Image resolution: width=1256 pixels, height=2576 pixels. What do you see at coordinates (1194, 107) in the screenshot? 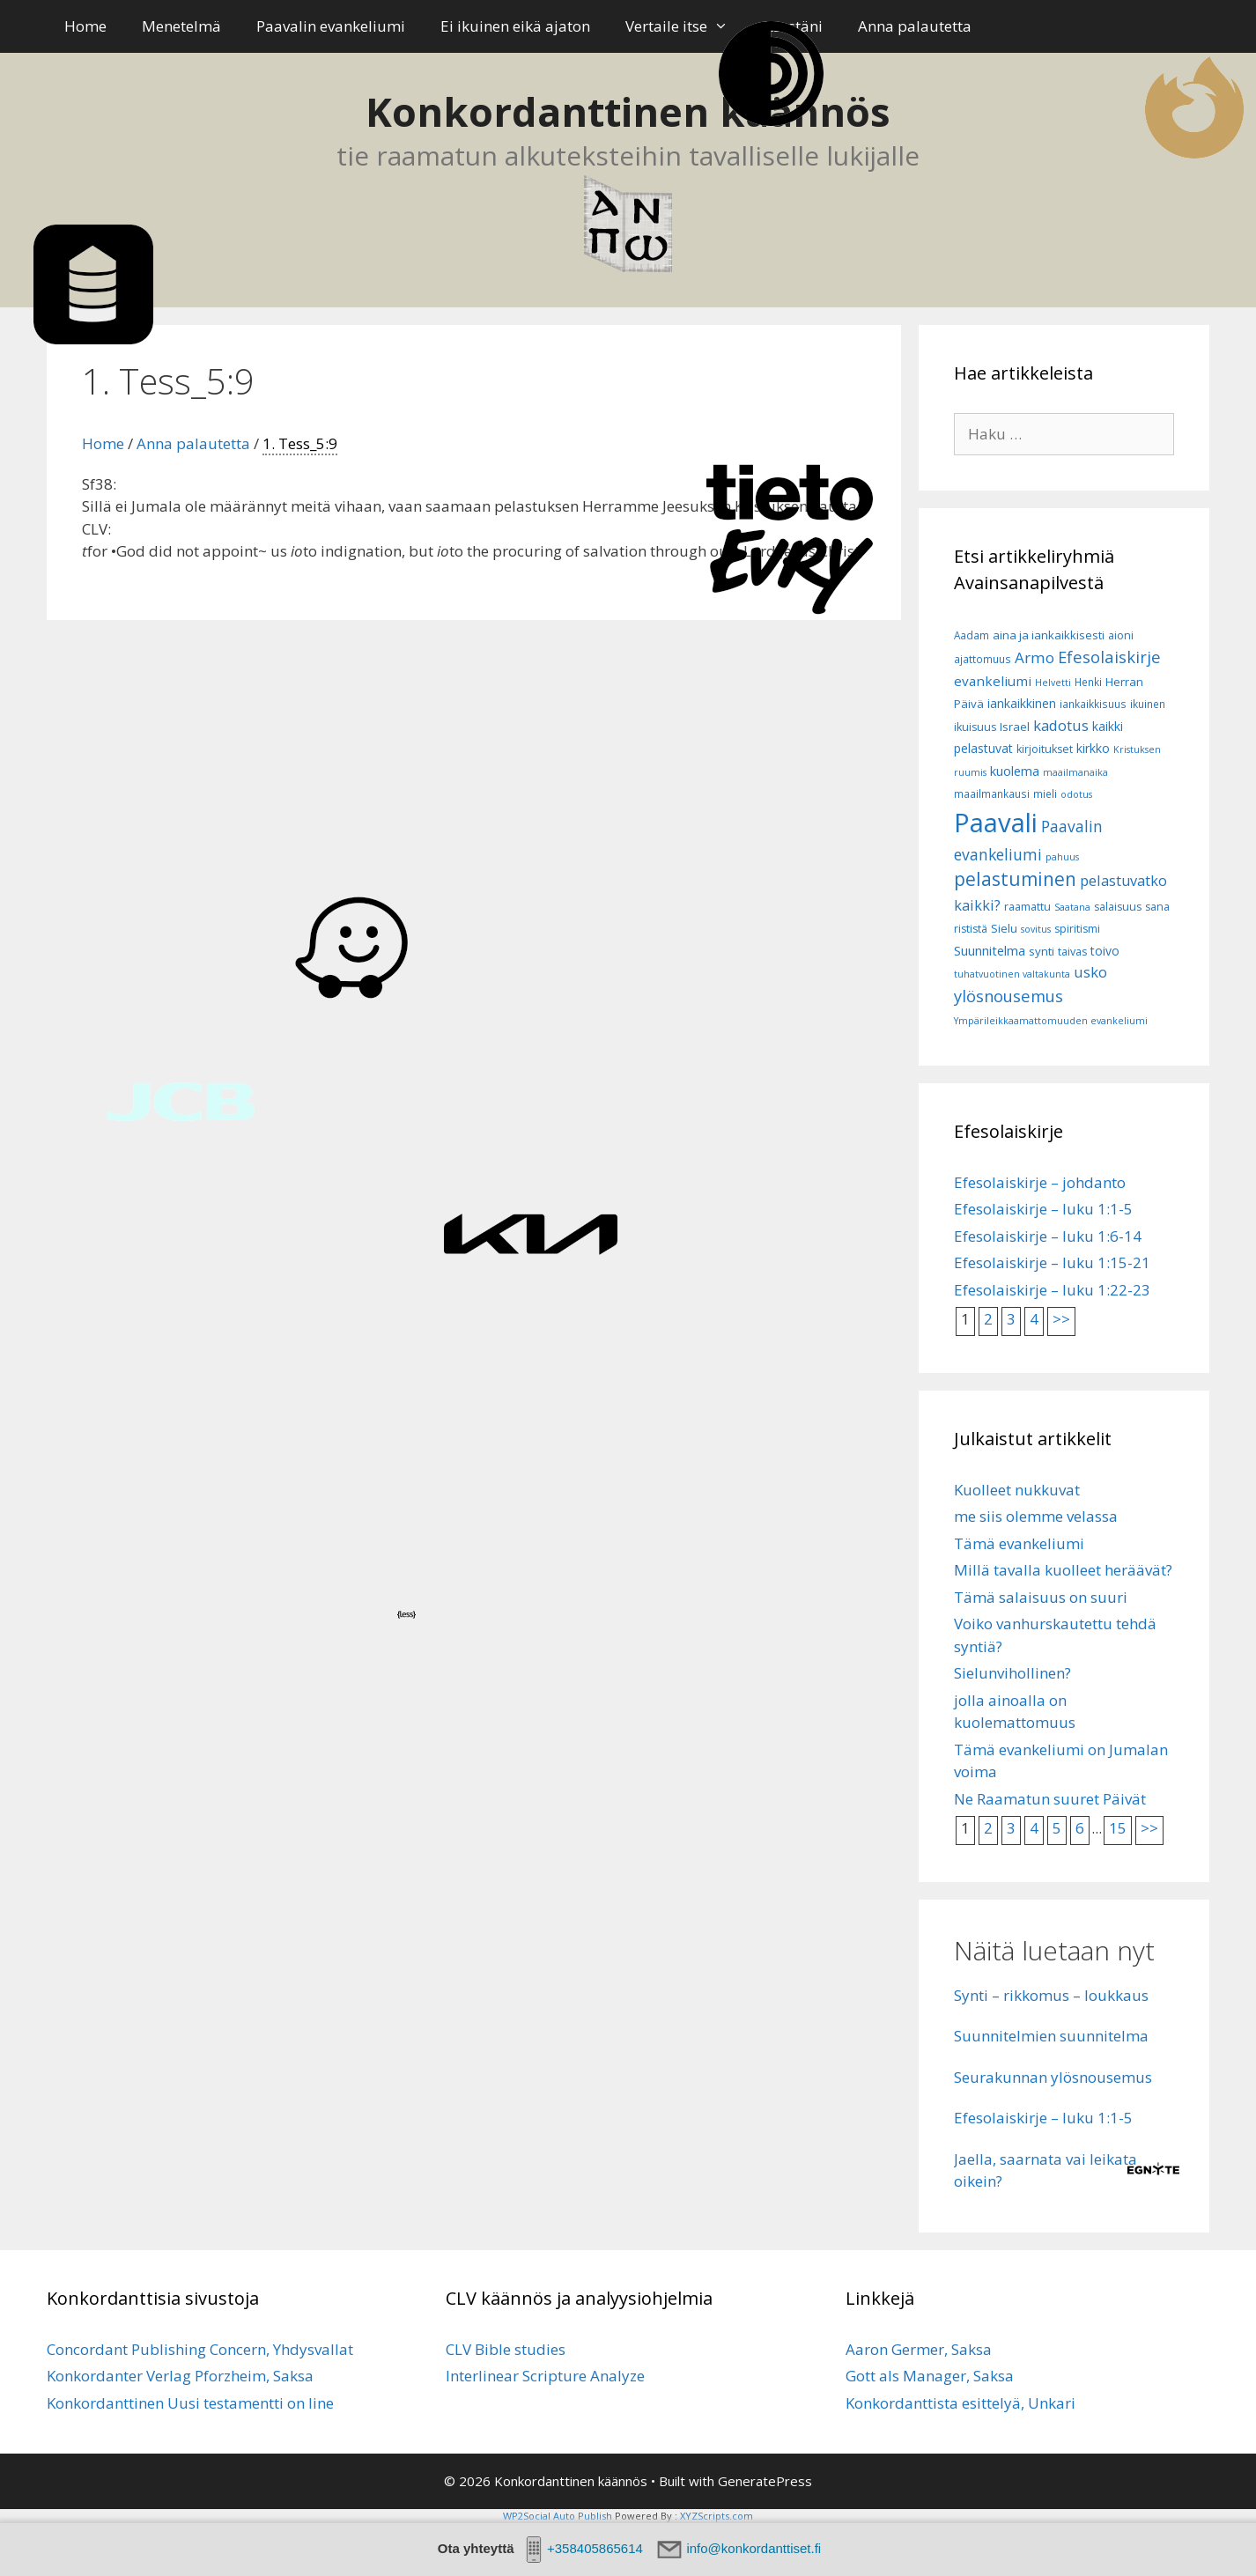
I see `open Firefox browser` at bounding box center [1194, 107].